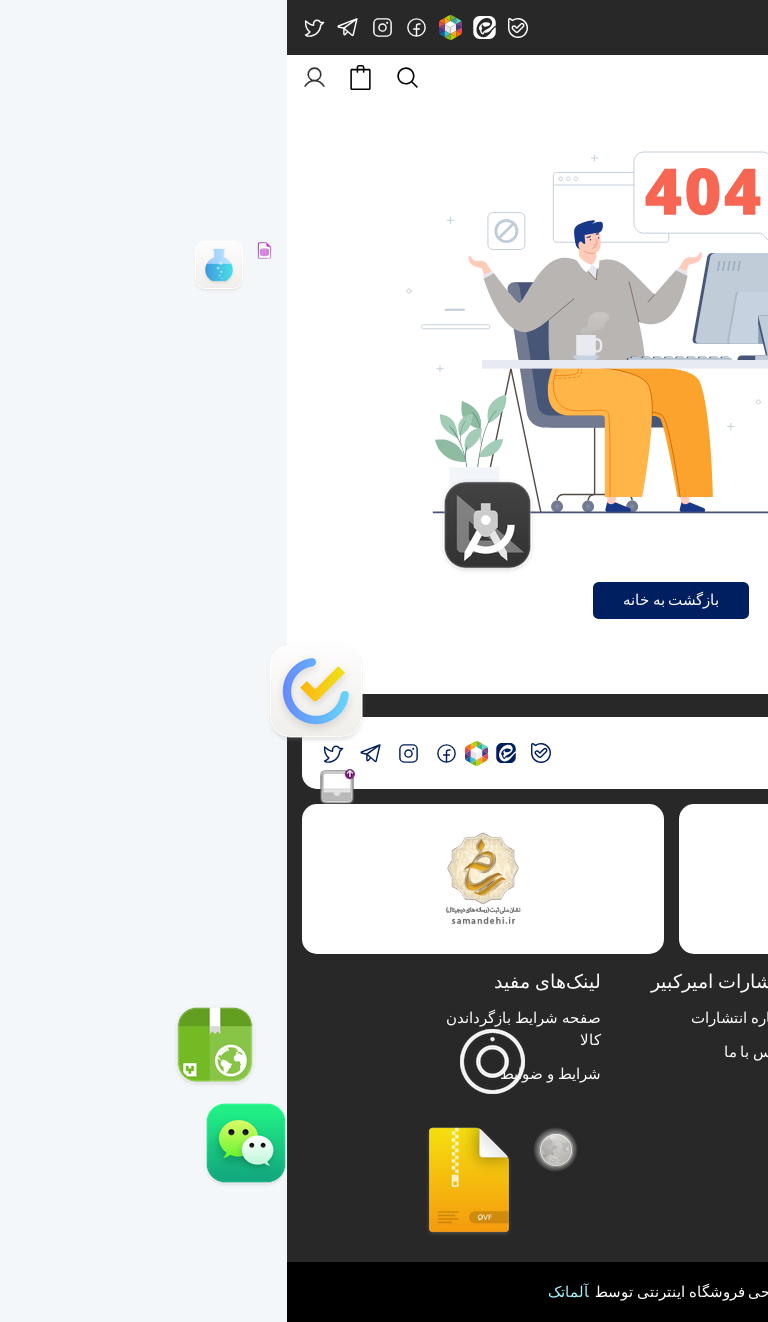 This screenshot has width=768, height=1322. What do you see at coordinates (219, 265) in the screenshot?
I see `open fluid app for creating site-specific browsers` at bounding box center [219, 265].